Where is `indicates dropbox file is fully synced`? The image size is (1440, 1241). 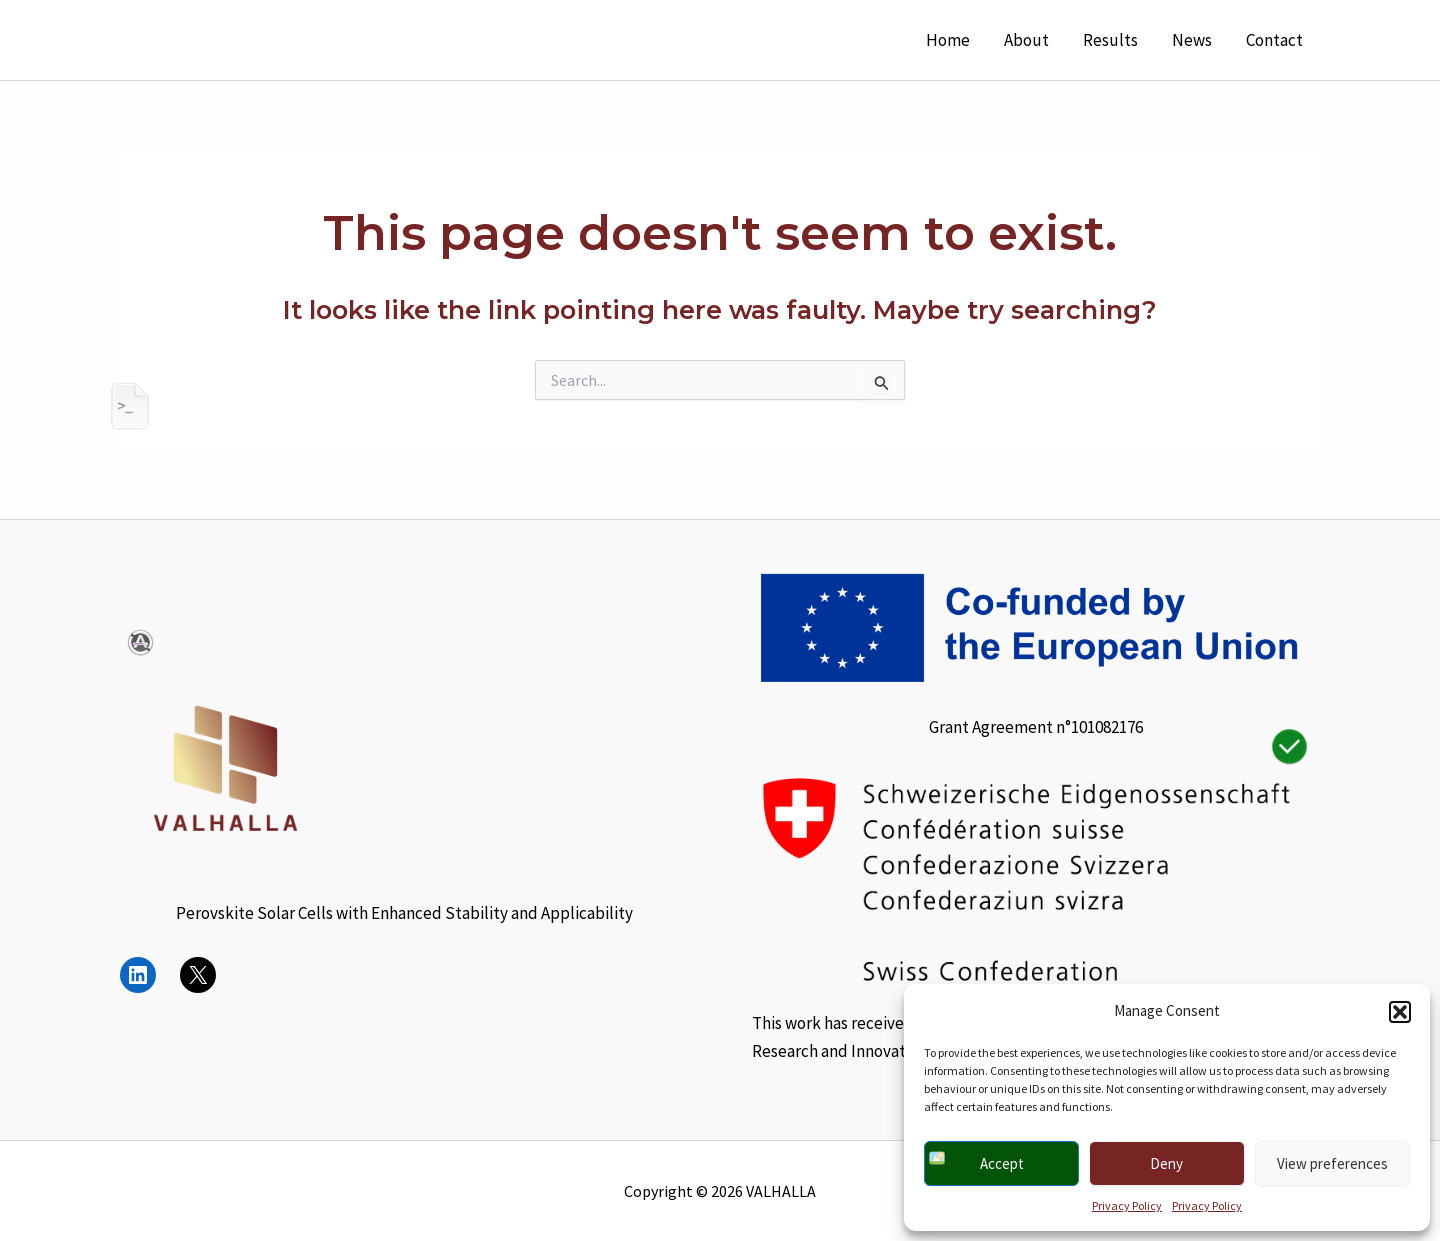
indicates dropbox file is fully synced is located at coordinates (1289, 746).